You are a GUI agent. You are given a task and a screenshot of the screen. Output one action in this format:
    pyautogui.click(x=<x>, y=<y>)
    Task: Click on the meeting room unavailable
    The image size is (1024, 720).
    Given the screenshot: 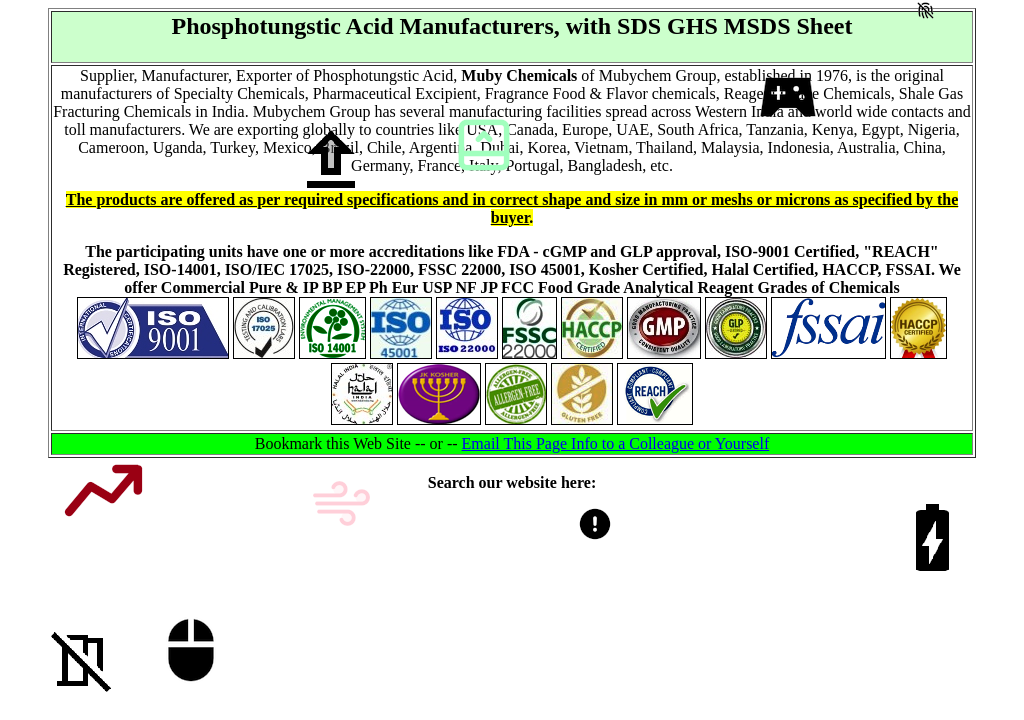 What is the action you would take?
    pyautogui.click(x=82, y=660)
    